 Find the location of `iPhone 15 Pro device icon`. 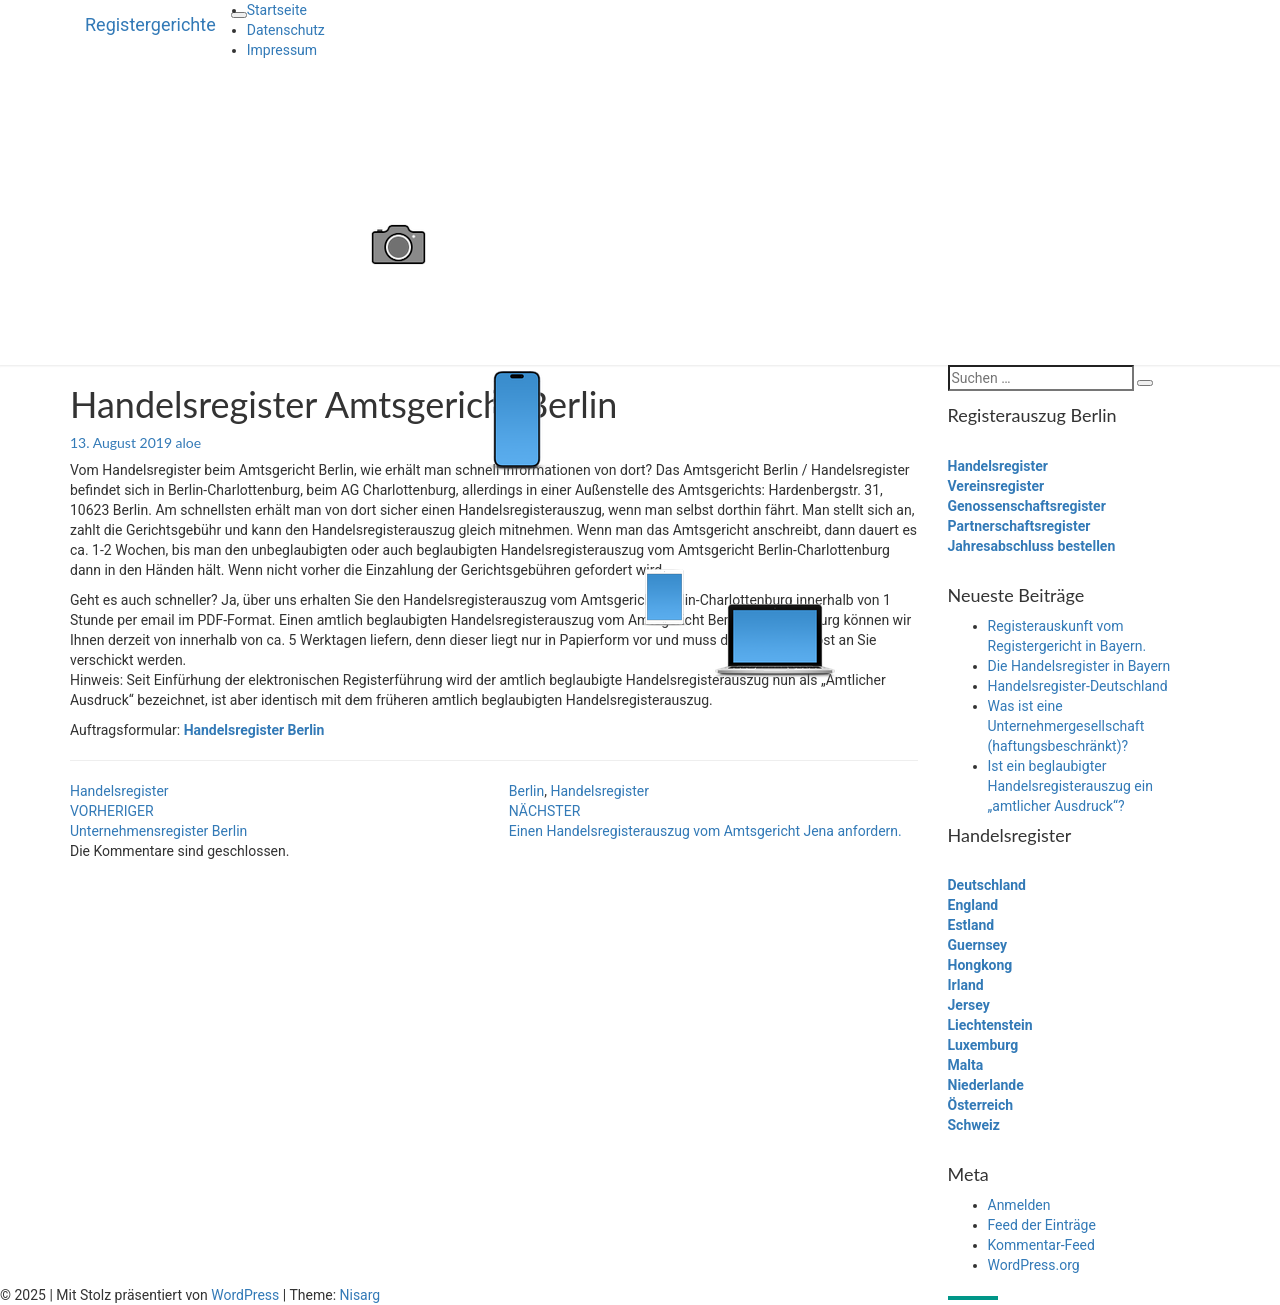

iPhone 15 Pro device icon is located at coordinates (517, 421).